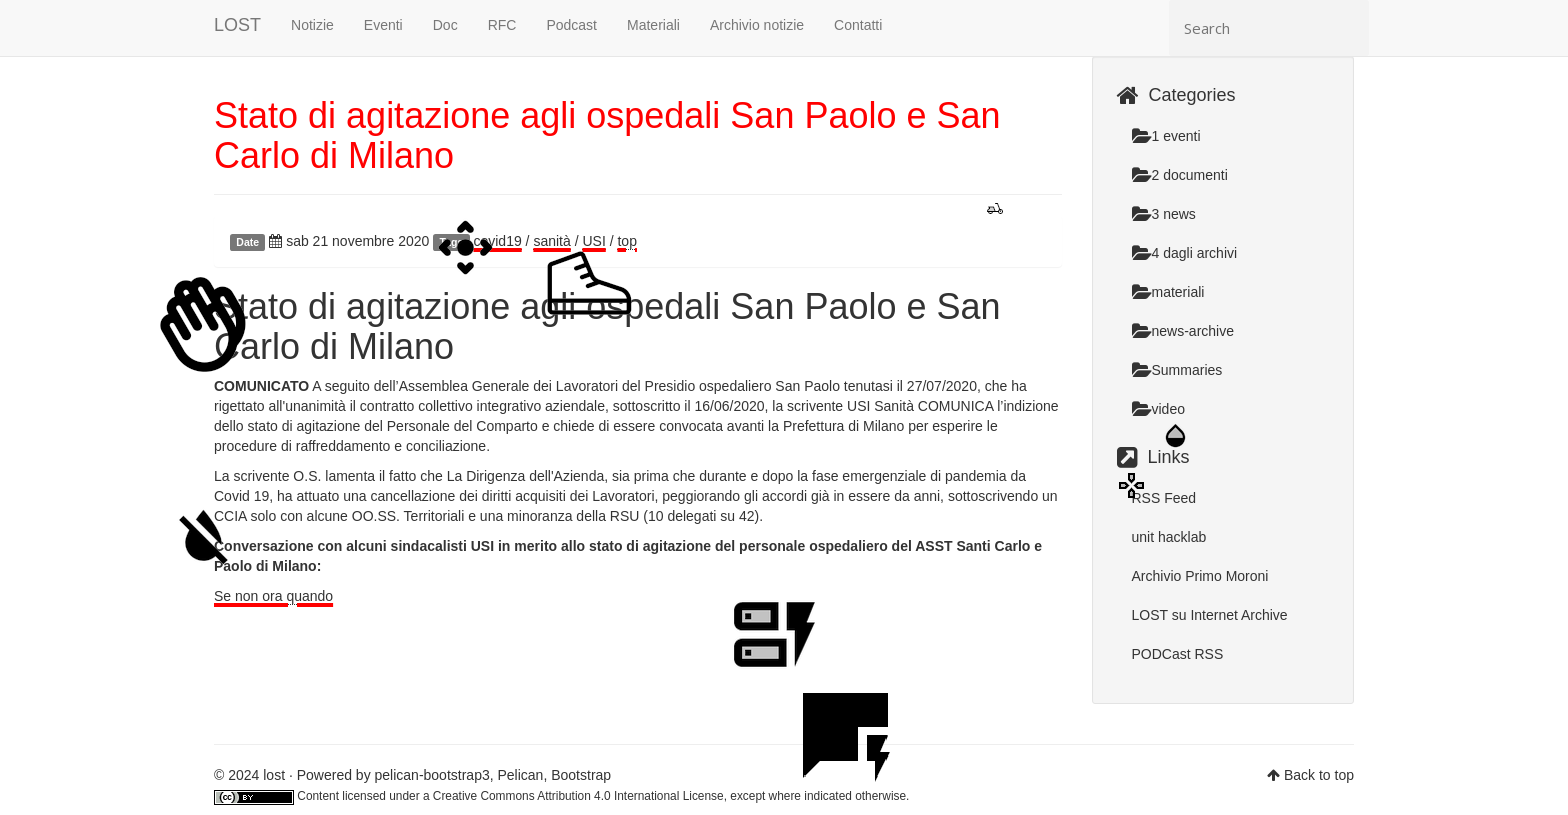 The height and width of the screenshot is (815, 1568). What do you see at coordinates (203, 536) in the screenshot?
I see `reset or clear color formatting` at bounding box center [203, 536].